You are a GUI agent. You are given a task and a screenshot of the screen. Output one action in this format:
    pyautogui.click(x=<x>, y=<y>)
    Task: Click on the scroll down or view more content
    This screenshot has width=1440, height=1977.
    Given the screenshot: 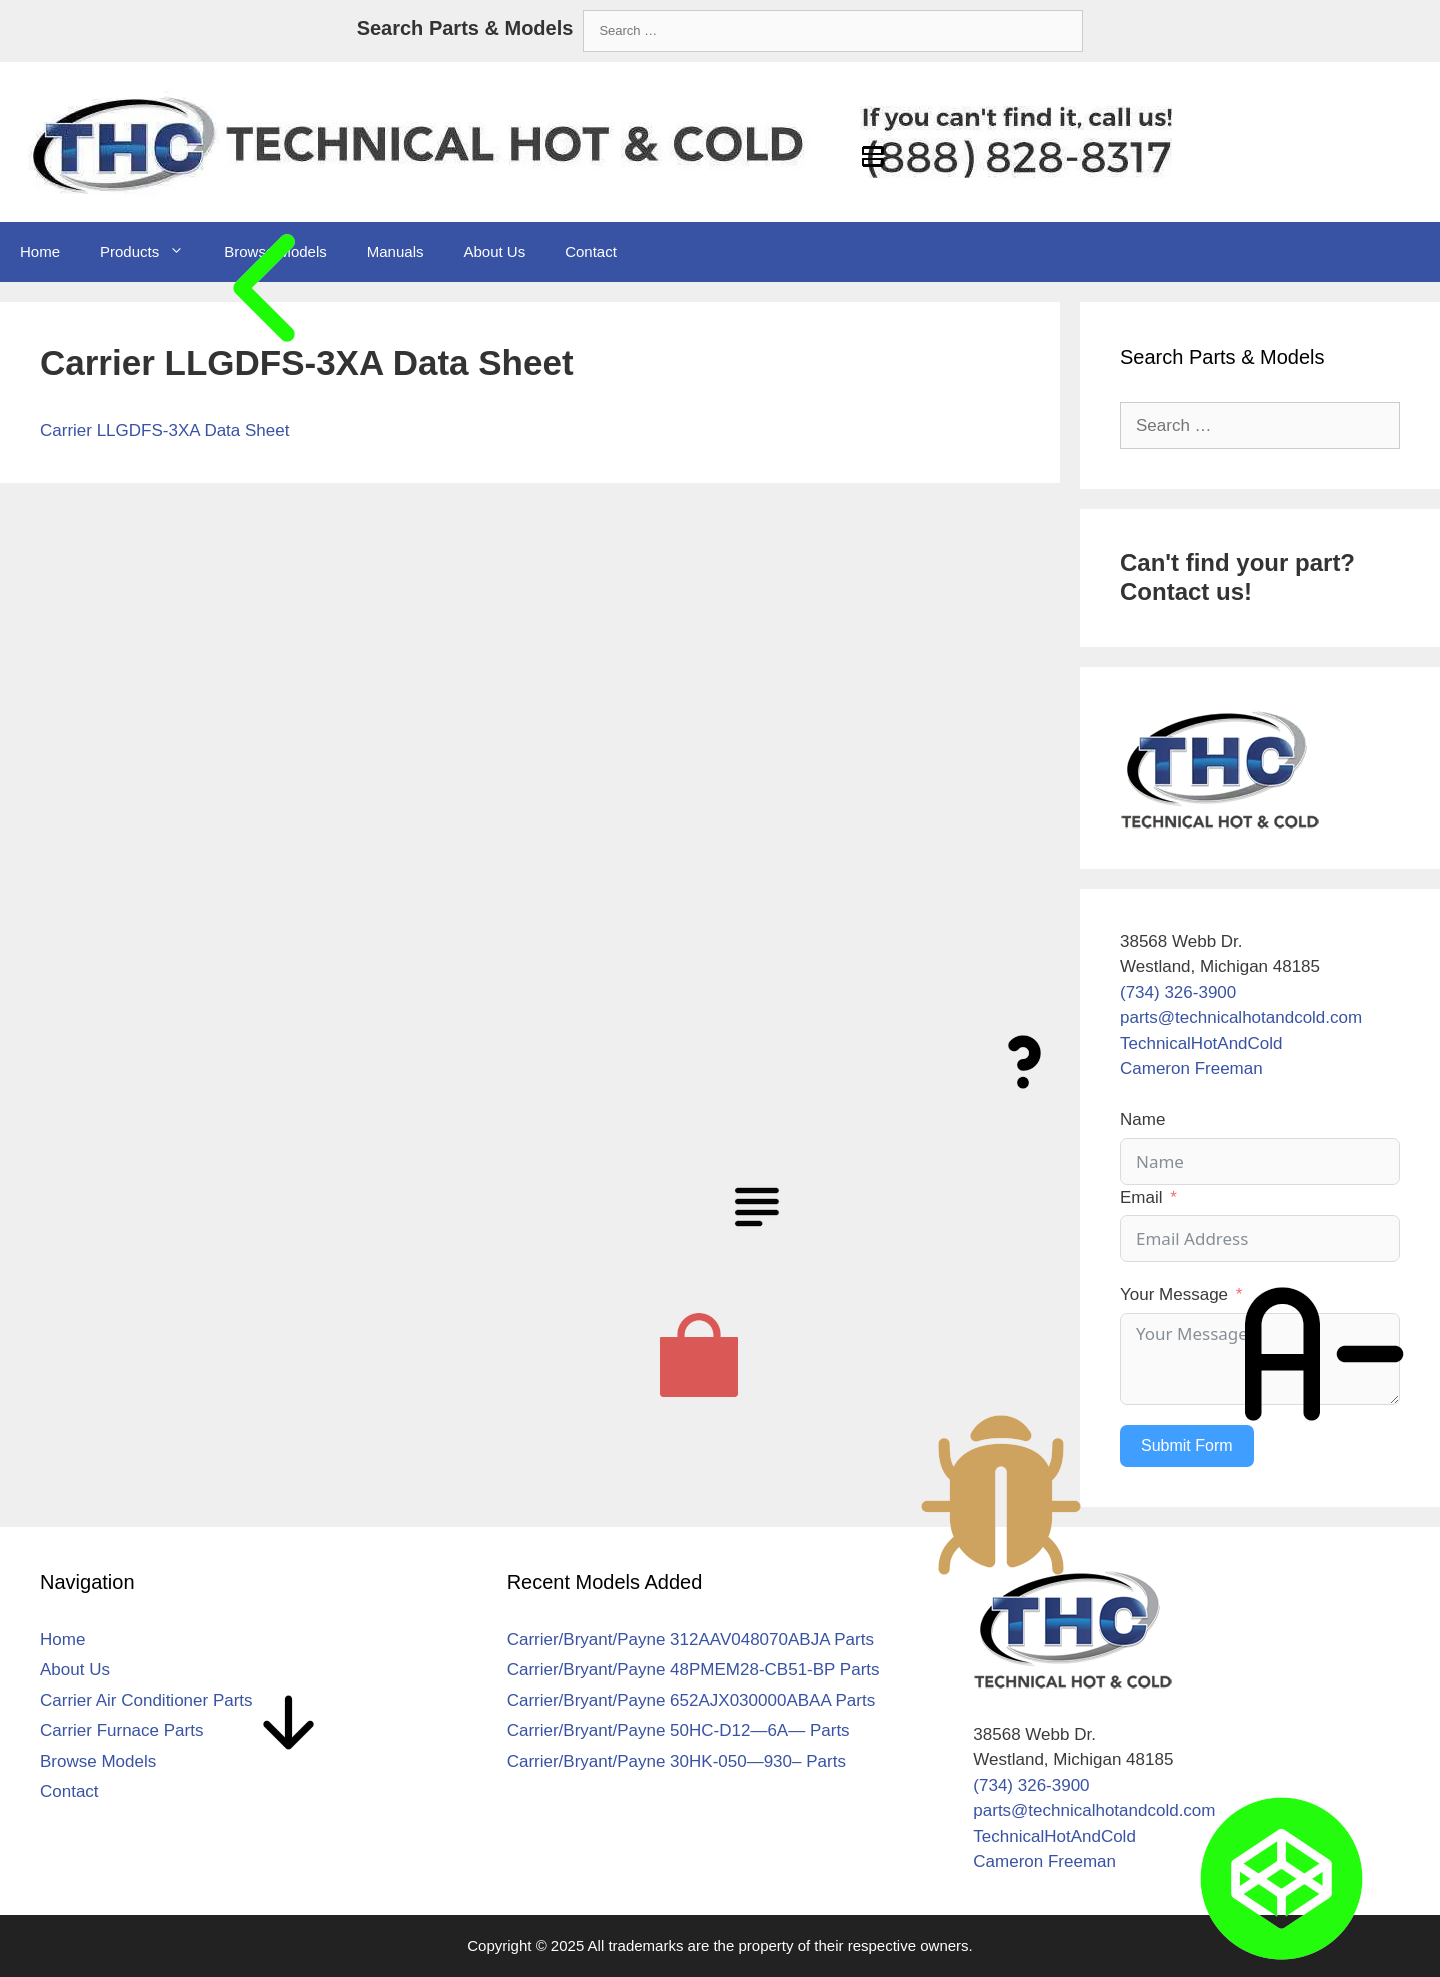 What is the action you would take?
    pyautogui.click(x=288, y=1722)
    